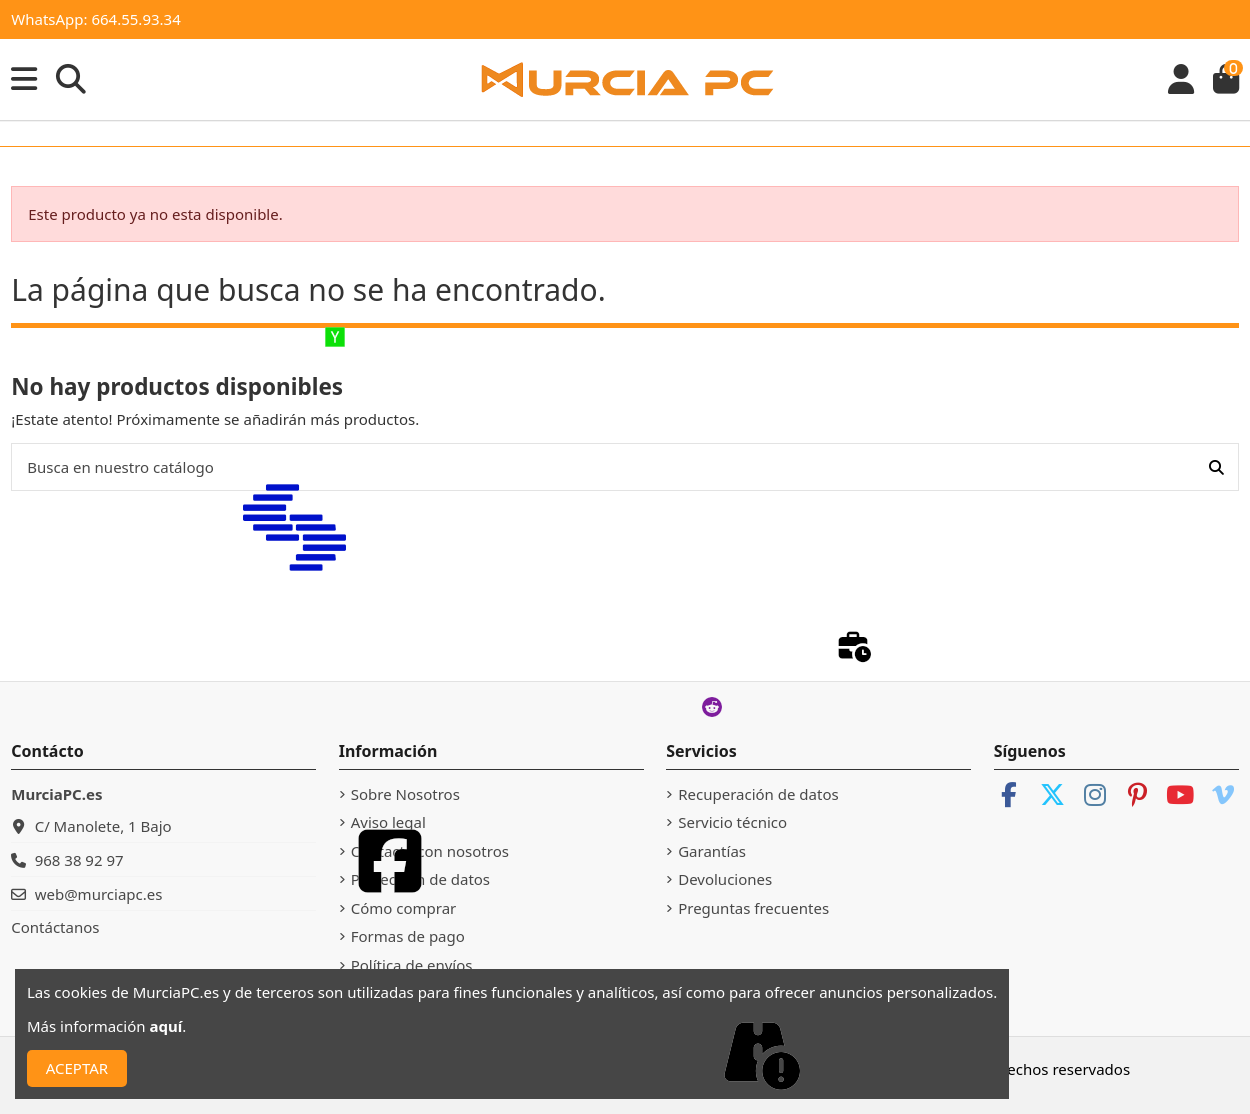 The height and width of the screenshot is (1114, 1250). What do you see at coordinates (294, 527) in the screenshot?
I see `Contentstack logo` at bounding box center [294, 527].